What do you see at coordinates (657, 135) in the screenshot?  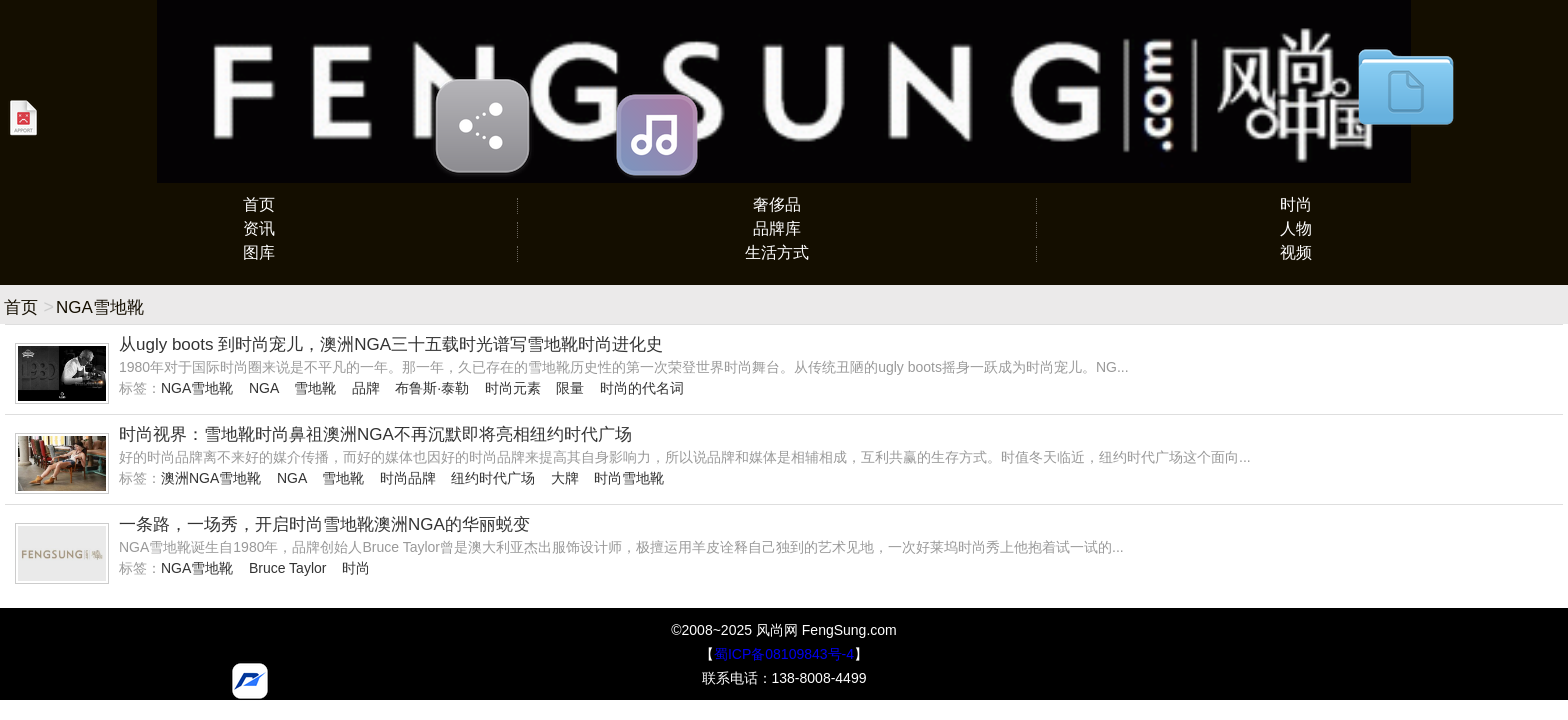 I see `open mousai music recognition app` at bounding box center [657, 135].